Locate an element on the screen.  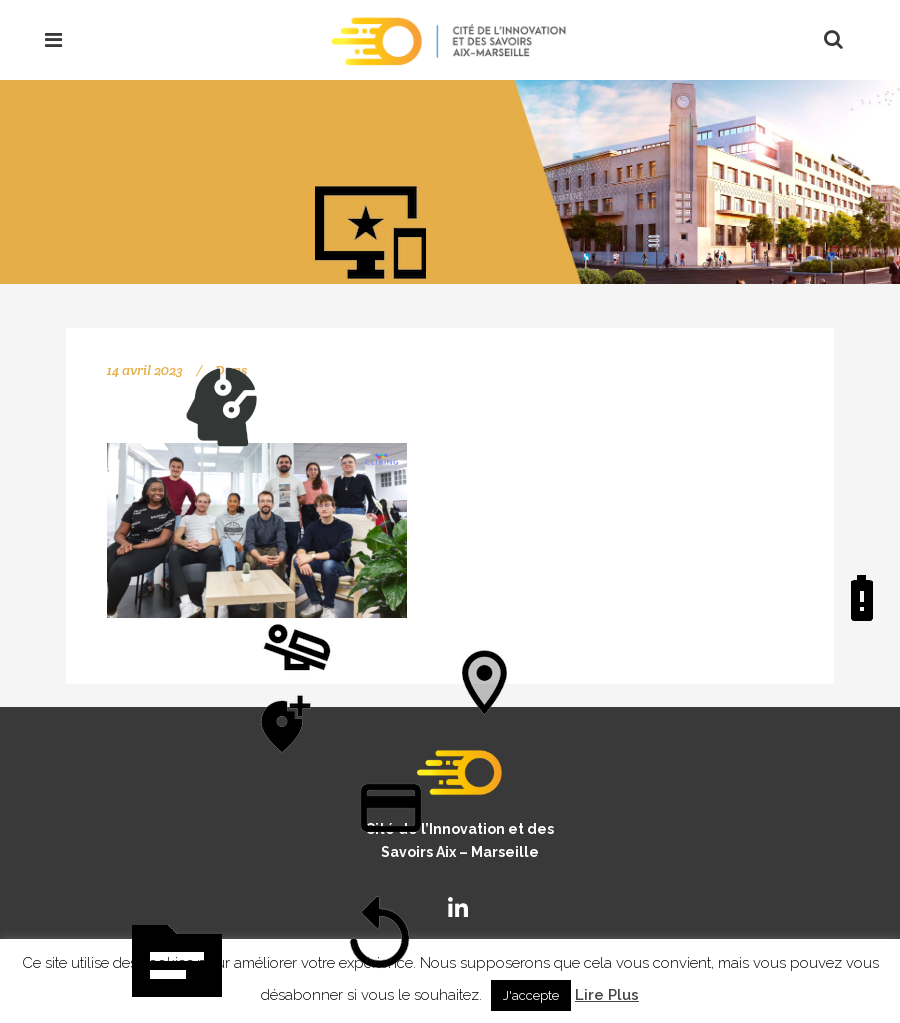
select angled flat bed seat option is located at coordinates (297, 648).